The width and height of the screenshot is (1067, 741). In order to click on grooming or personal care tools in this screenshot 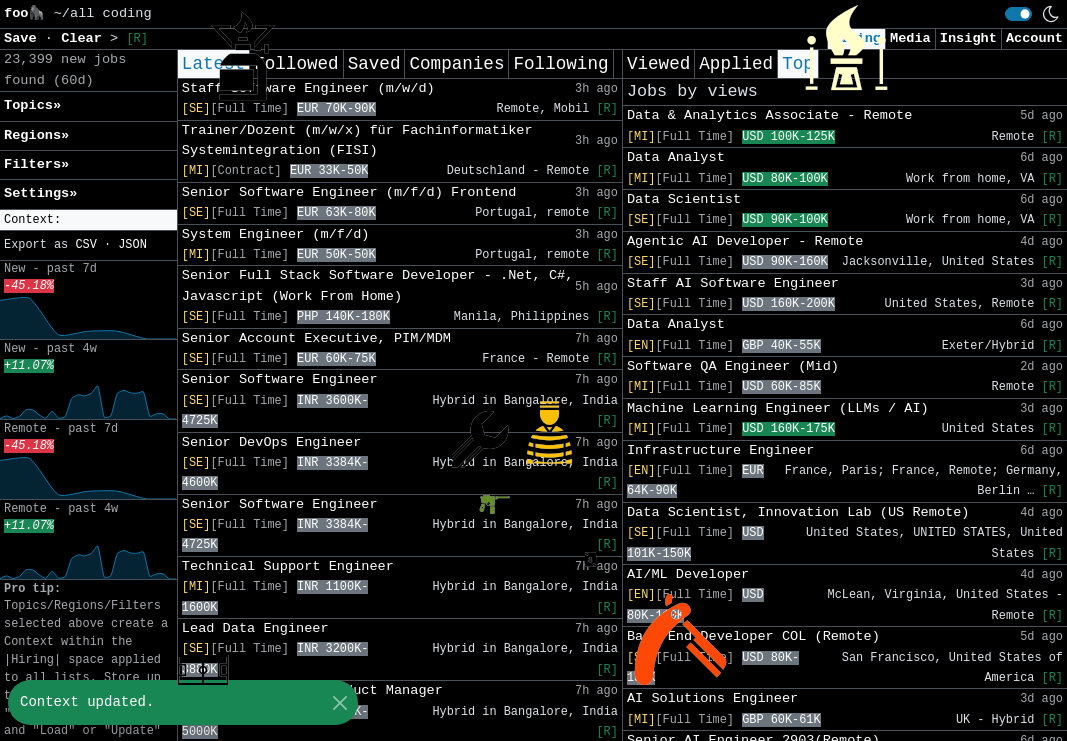, I will do `click(680, 639)`.